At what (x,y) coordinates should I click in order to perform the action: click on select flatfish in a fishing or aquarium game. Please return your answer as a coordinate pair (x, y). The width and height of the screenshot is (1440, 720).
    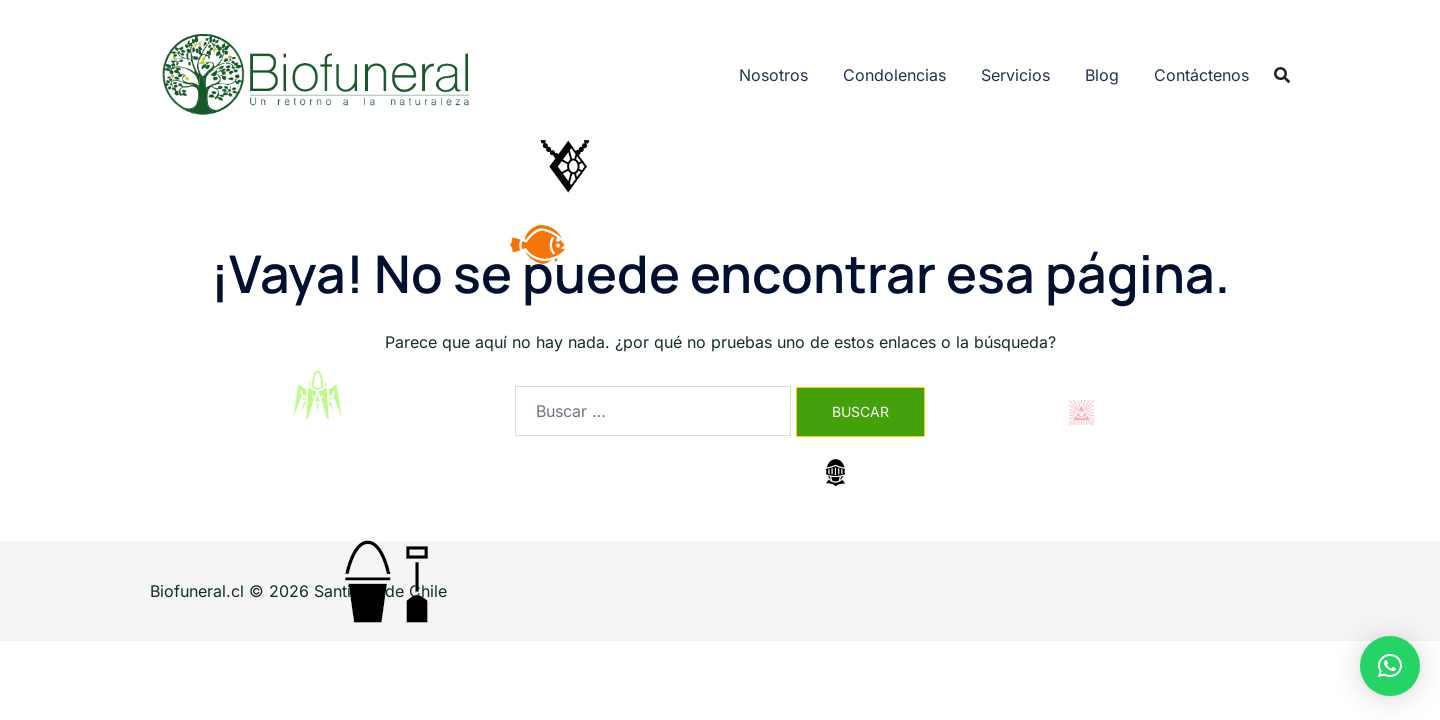
    Looking at the image, I should click on (537, 244).